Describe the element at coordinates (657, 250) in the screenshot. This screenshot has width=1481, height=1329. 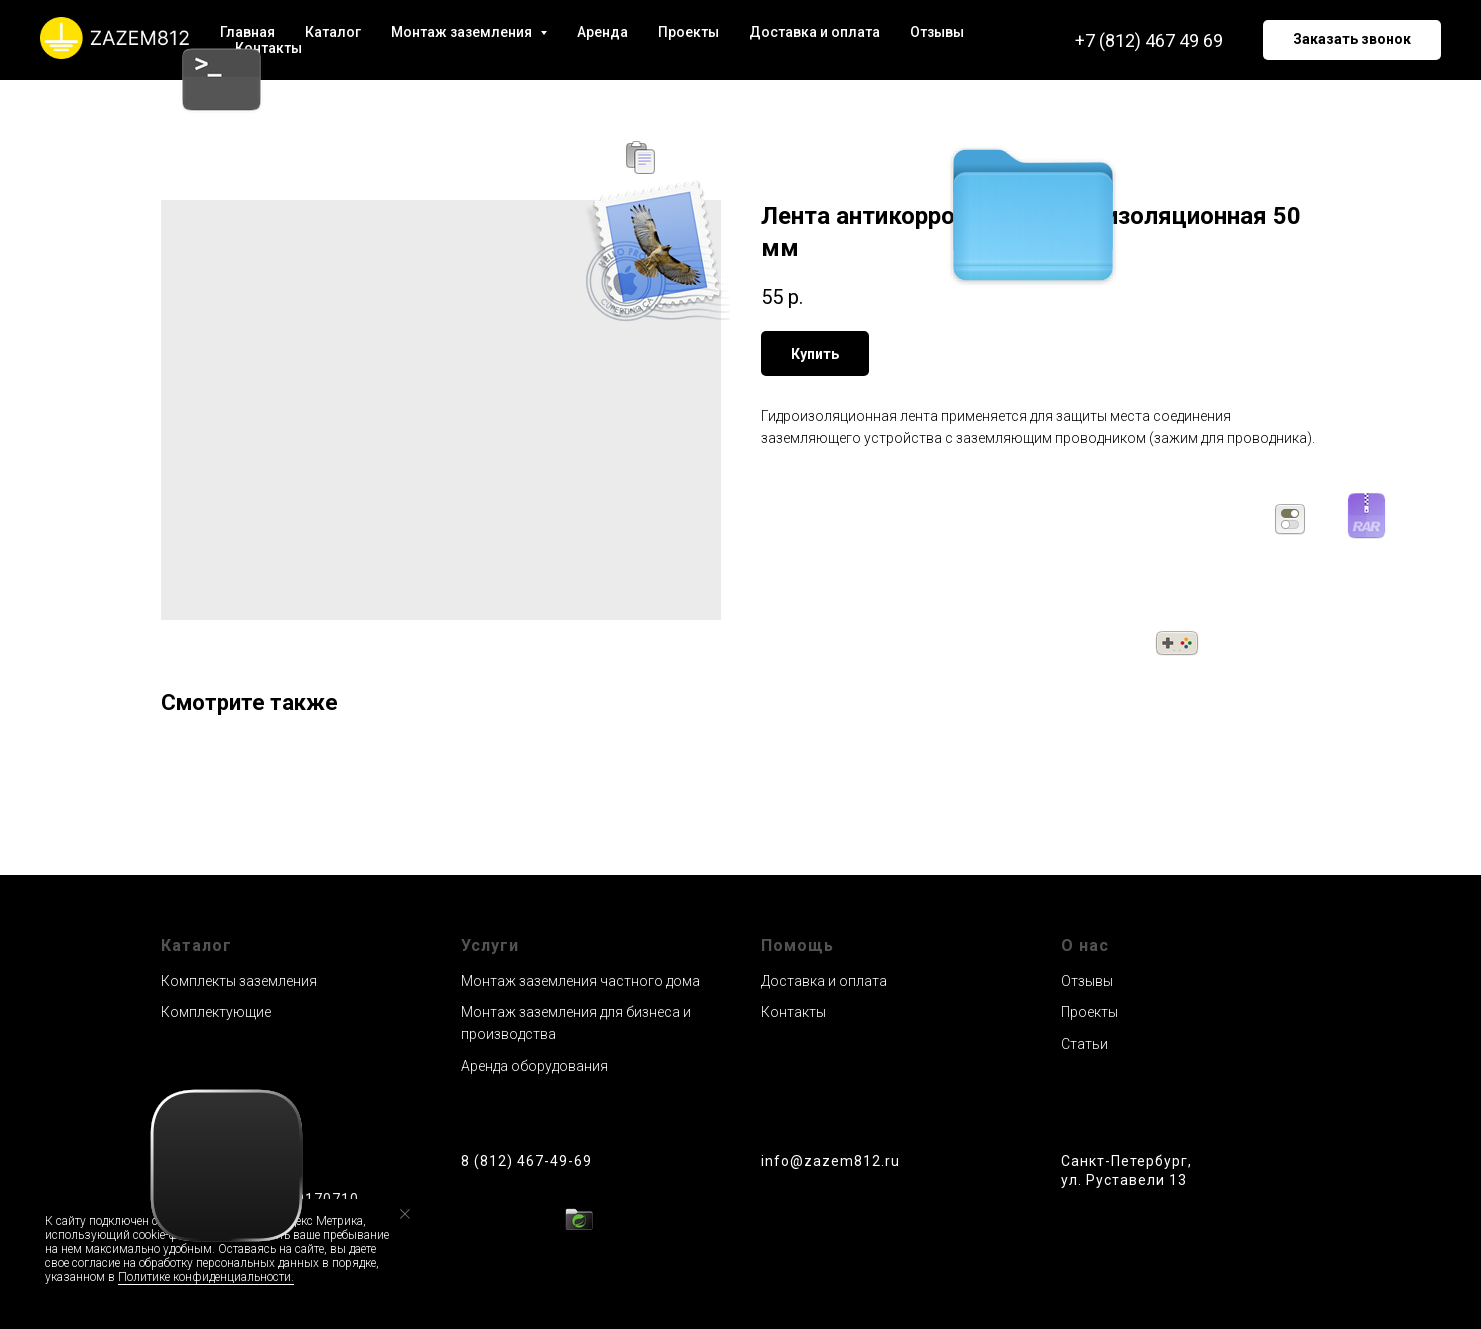
I see `open mail preferences or settings` at that location.